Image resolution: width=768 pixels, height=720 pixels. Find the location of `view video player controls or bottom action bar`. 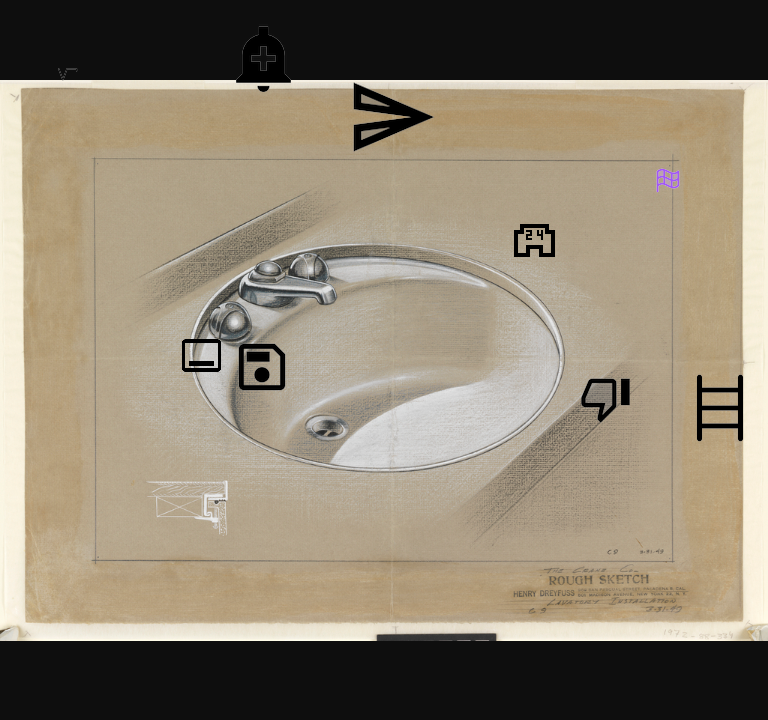

view video player controls or bottom action bar is located at coordinates (201, 355).